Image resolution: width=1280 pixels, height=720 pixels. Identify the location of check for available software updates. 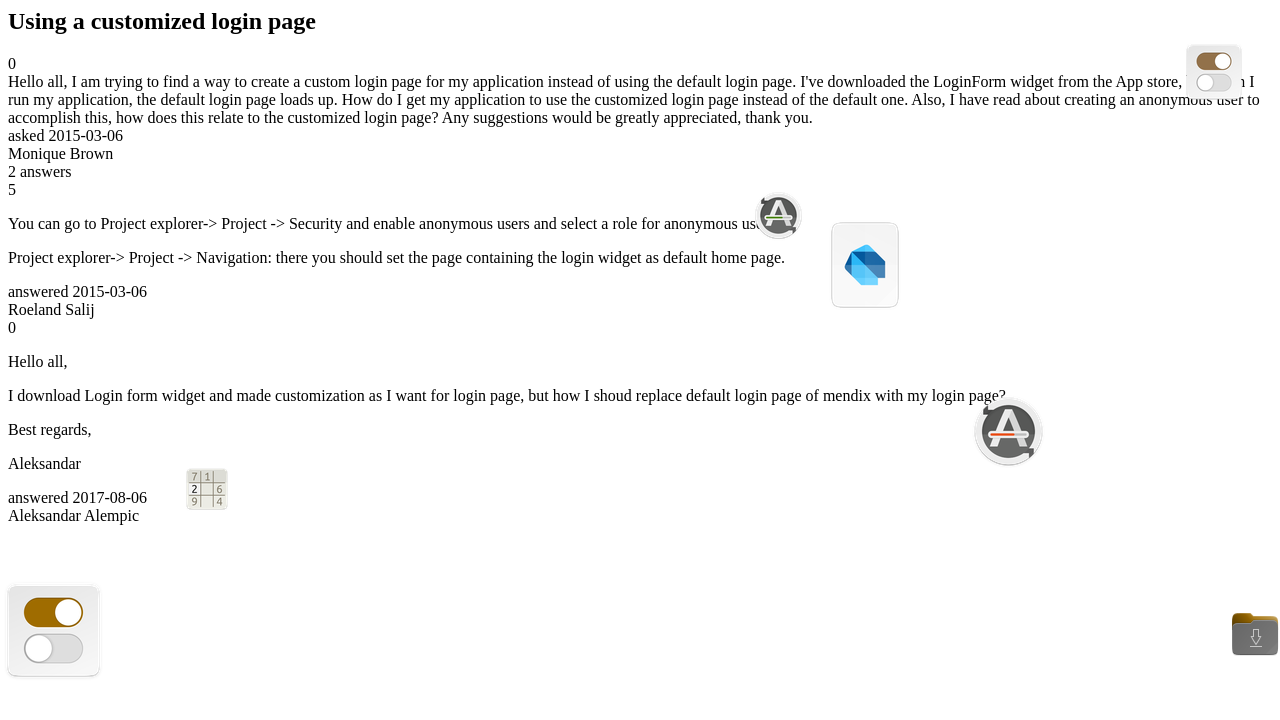
(778, 215).